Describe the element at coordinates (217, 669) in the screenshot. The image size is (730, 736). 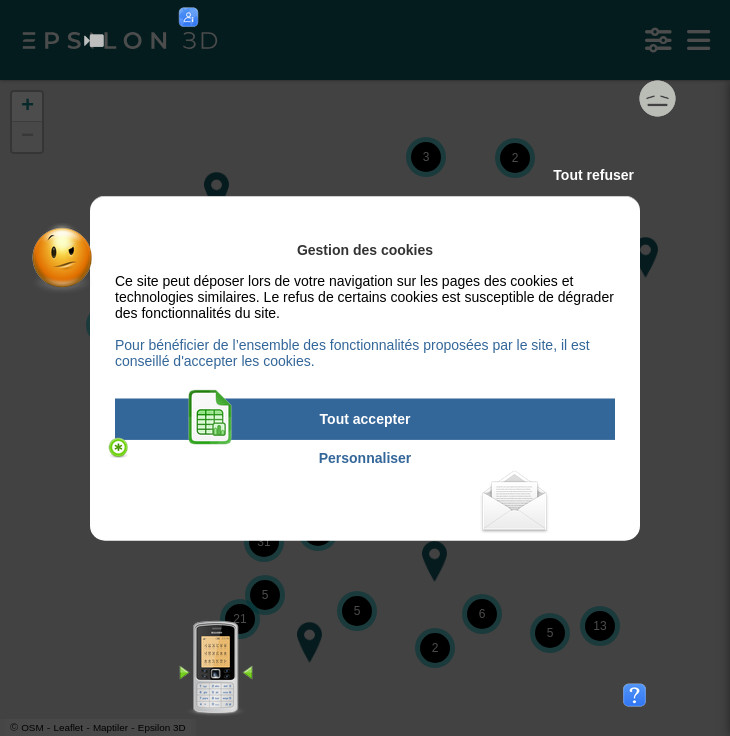
I see `indicates active cellular network connection` at that location.